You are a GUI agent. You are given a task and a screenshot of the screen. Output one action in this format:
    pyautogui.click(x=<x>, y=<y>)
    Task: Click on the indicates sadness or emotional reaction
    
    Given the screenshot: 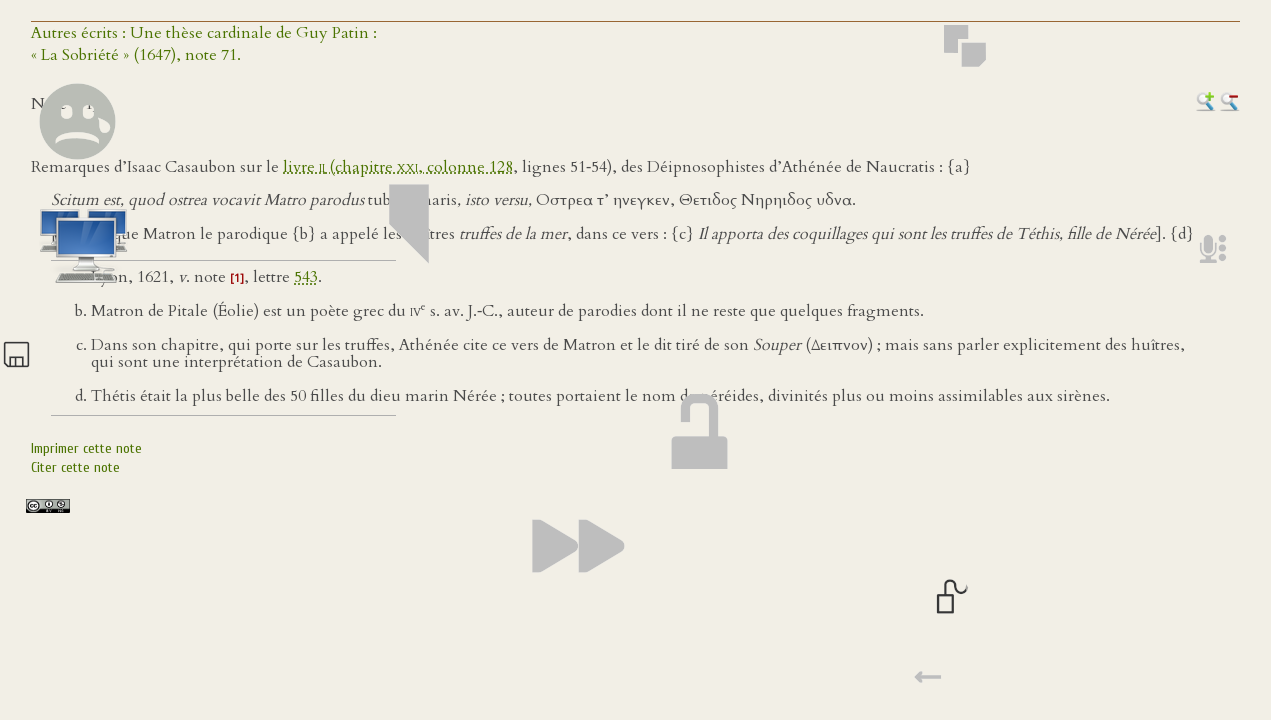 What is the action you would take?
    pyautogui.click(x=77, y=121)
    